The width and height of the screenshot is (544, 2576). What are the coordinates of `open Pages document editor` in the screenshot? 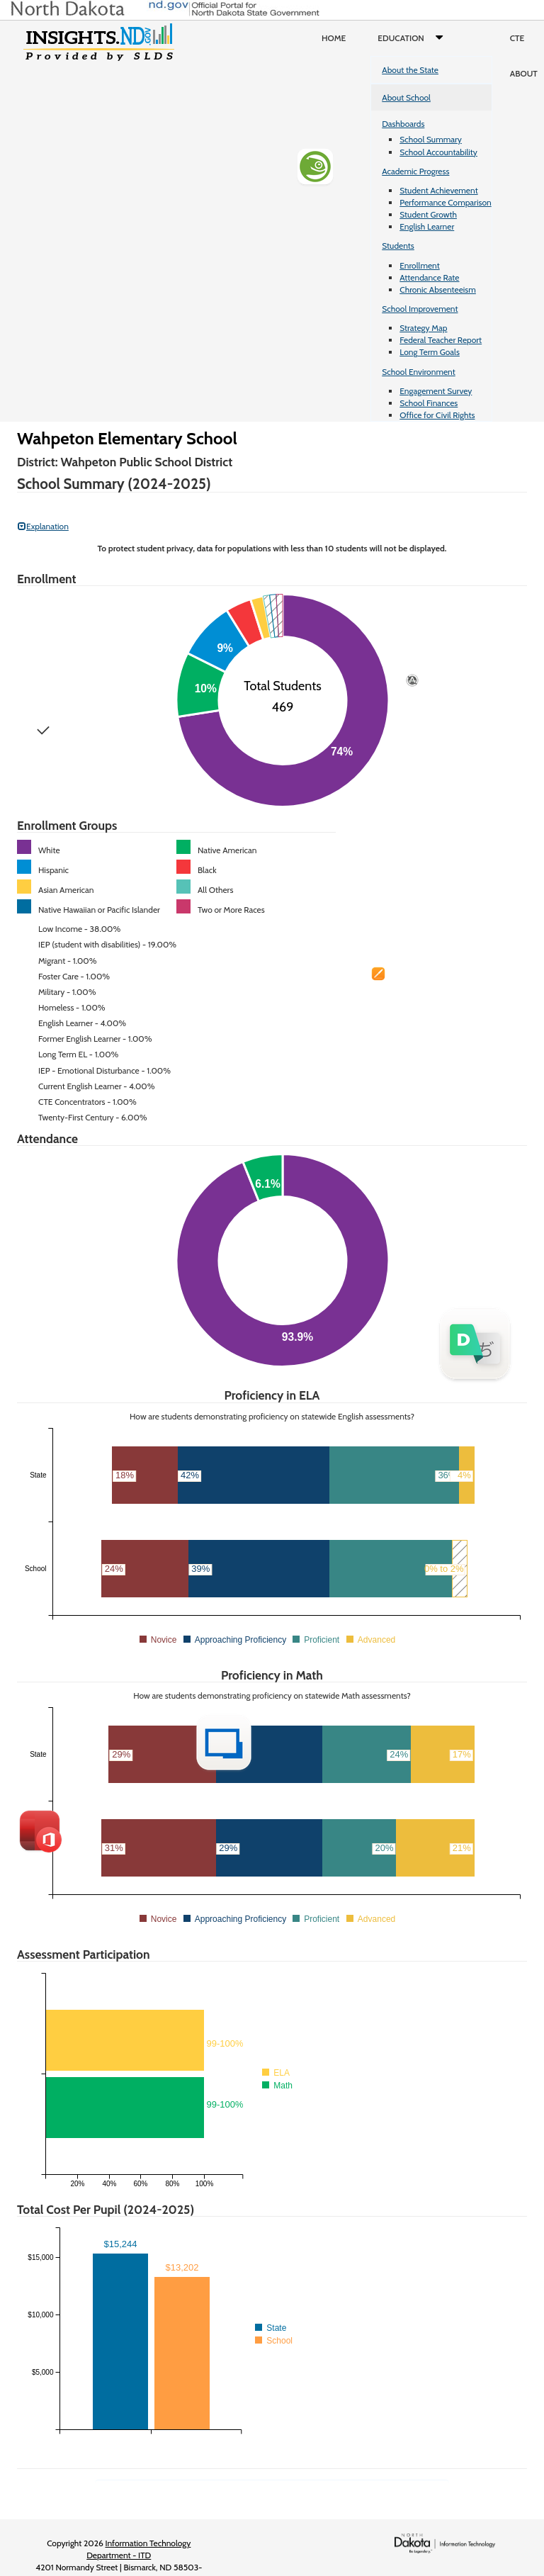 It's located at (378, 974).